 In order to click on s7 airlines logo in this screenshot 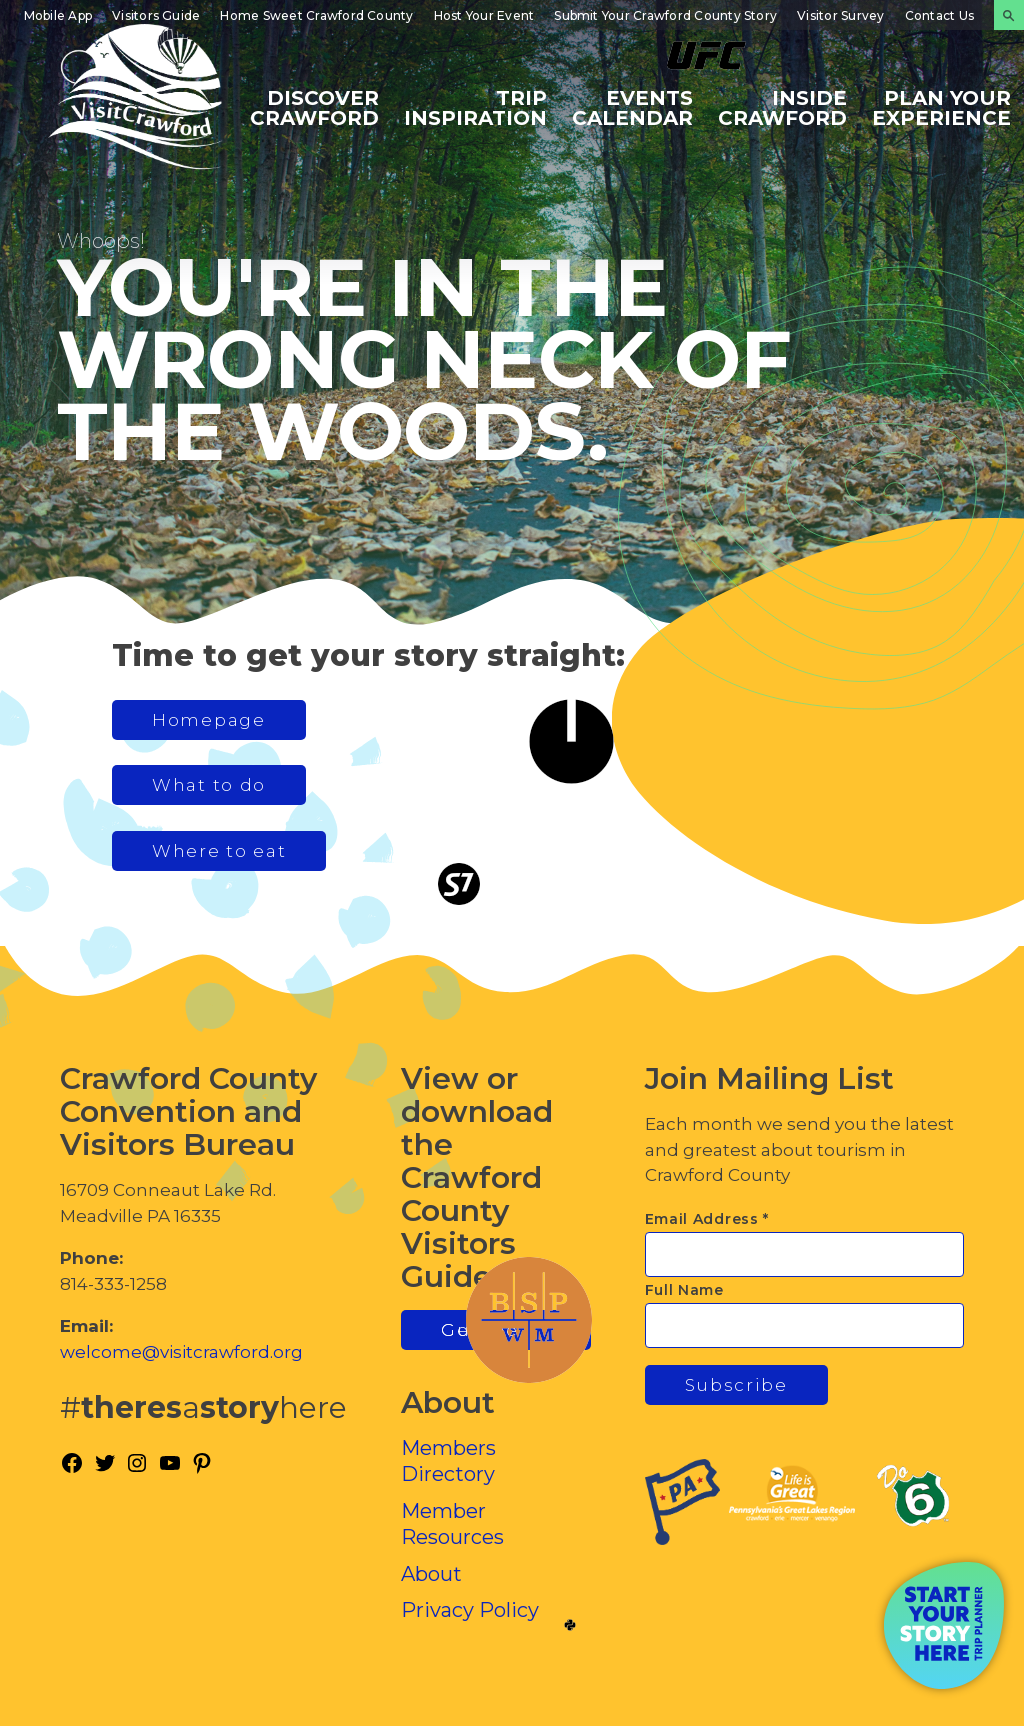, I will do `click(459, 884)`.